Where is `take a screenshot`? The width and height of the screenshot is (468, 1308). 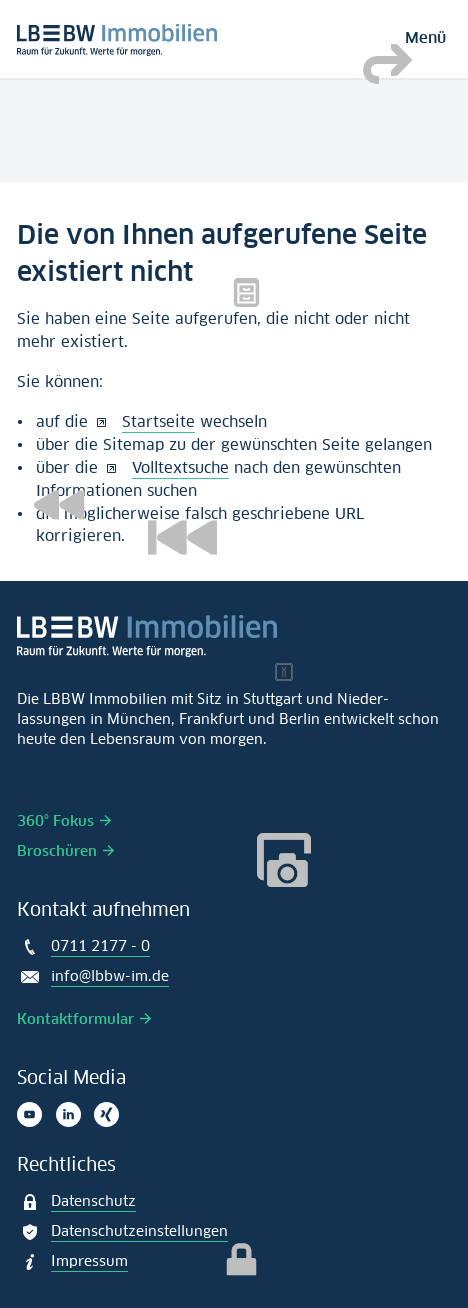
take a screenshot is located at coordinates (284, 860).